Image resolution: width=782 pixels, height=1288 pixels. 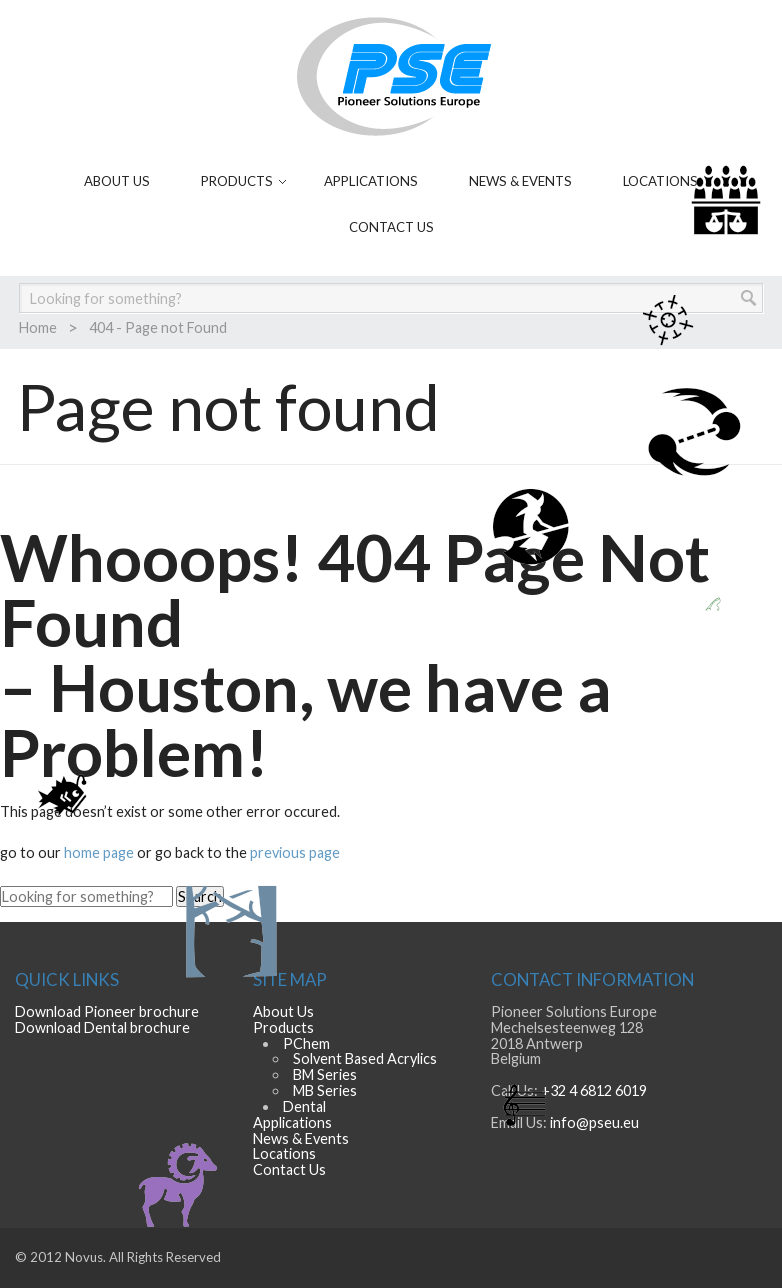 What do you see at coordinates (668, 320) in the screenshot?
I see `target or aim at a specific point` at bounding box center [668, 320].